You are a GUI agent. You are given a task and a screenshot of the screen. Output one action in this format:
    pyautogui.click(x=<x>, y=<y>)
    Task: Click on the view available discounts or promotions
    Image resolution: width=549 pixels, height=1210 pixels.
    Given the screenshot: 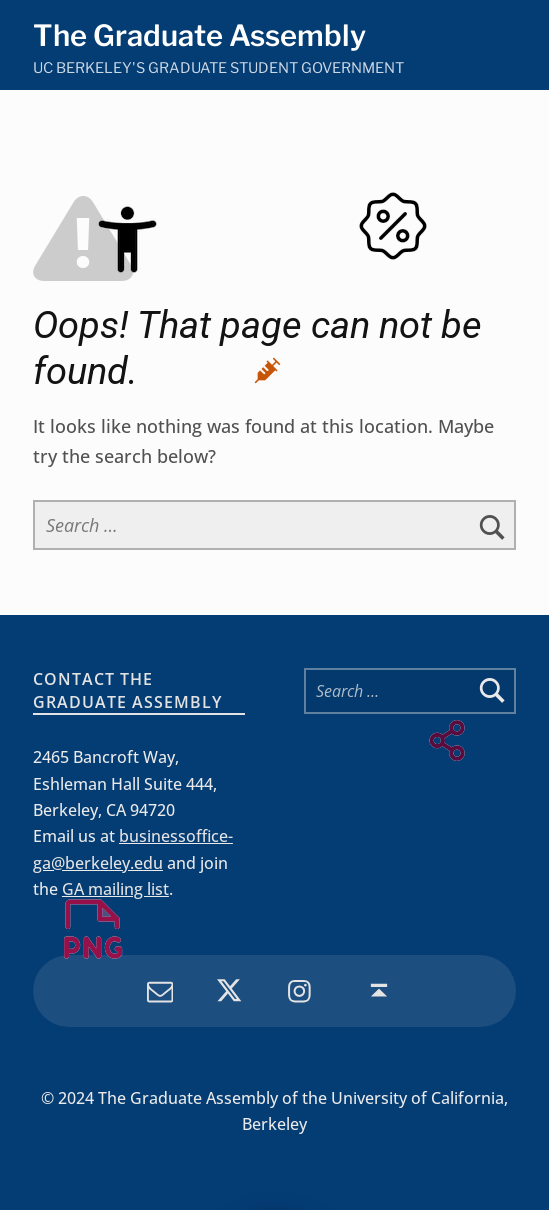 What is the action you would take?
    pyautogui.click(x=393, y=226)
    